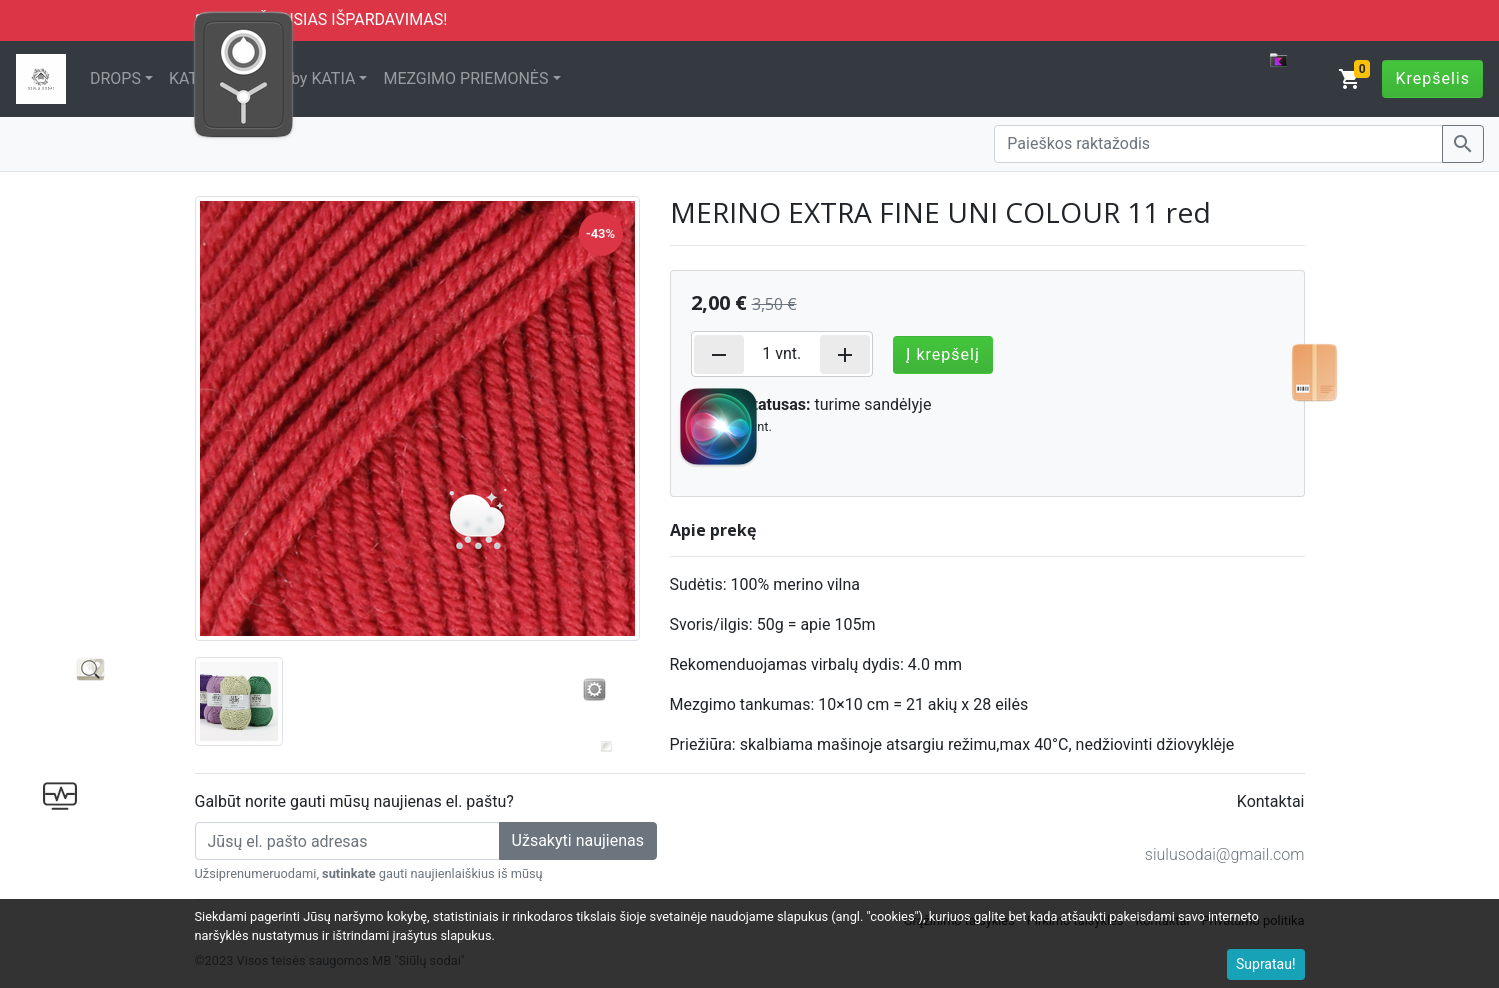 This screenshot has width=1499, height=988. What do you see at coordinates (478, 519) in the screenshot?
I see `indicates snowy weather conditions at night` at bounding box center [478, 519].